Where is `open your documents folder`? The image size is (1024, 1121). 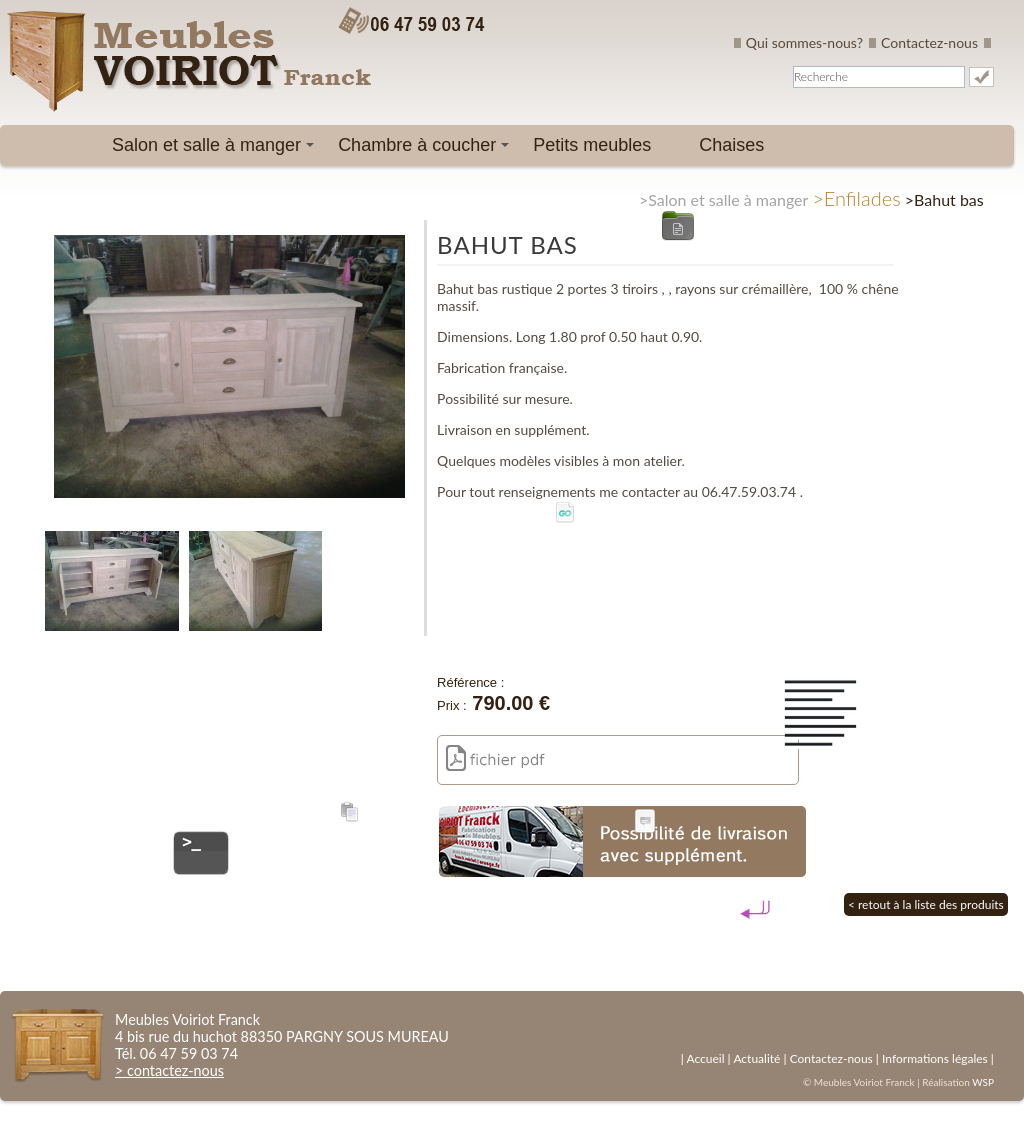
open your documents folder is located at coordinates (678, 225).